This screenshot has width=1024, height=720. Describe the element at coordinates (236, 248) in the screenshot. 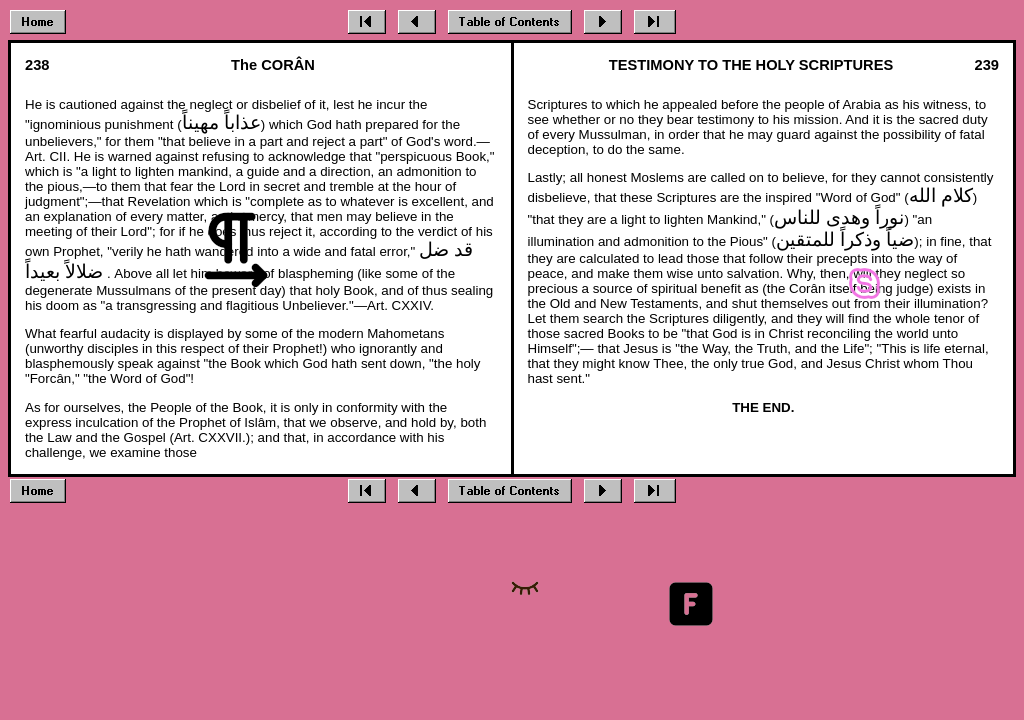

I see `set text direction to left-to-right` at that location.